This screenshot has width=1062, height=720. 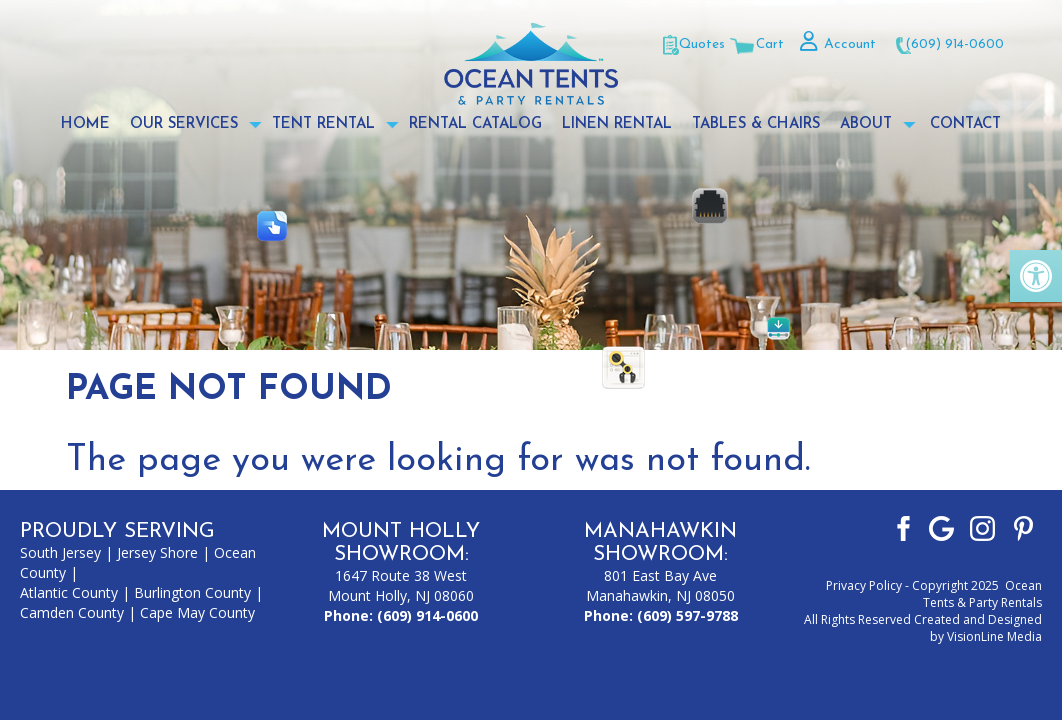 I want to click on indicates an RJ11 telephone/DSL network port, so click(x=710, y=206).